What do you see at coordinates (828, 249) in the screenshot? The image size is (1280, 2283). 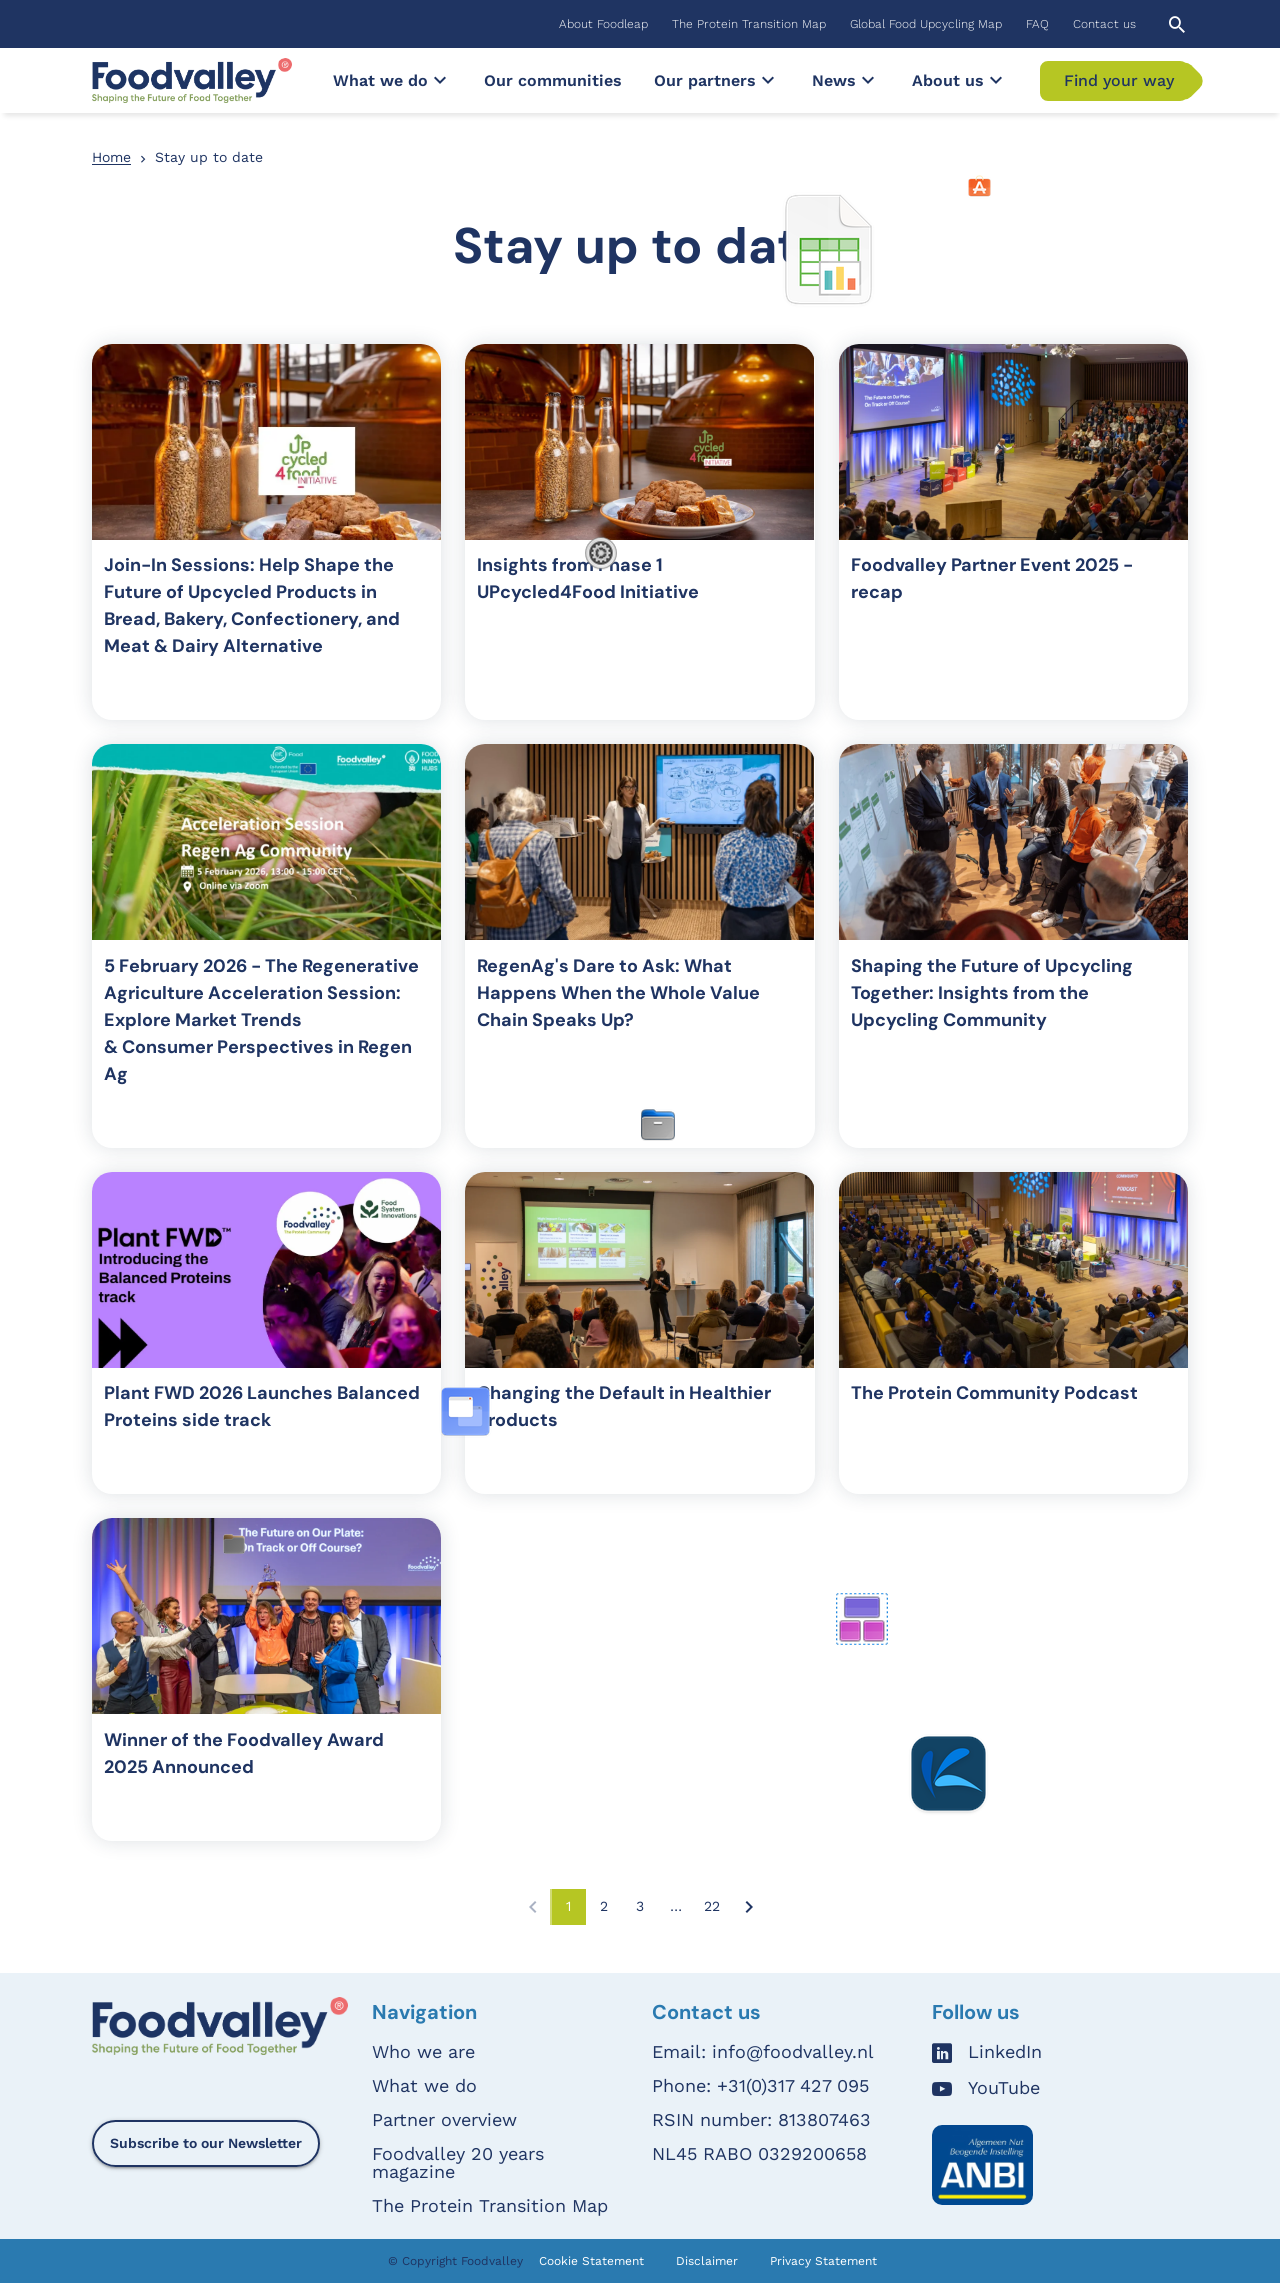 I see `open a spreadsheet file` at bounding box center [828, 249].